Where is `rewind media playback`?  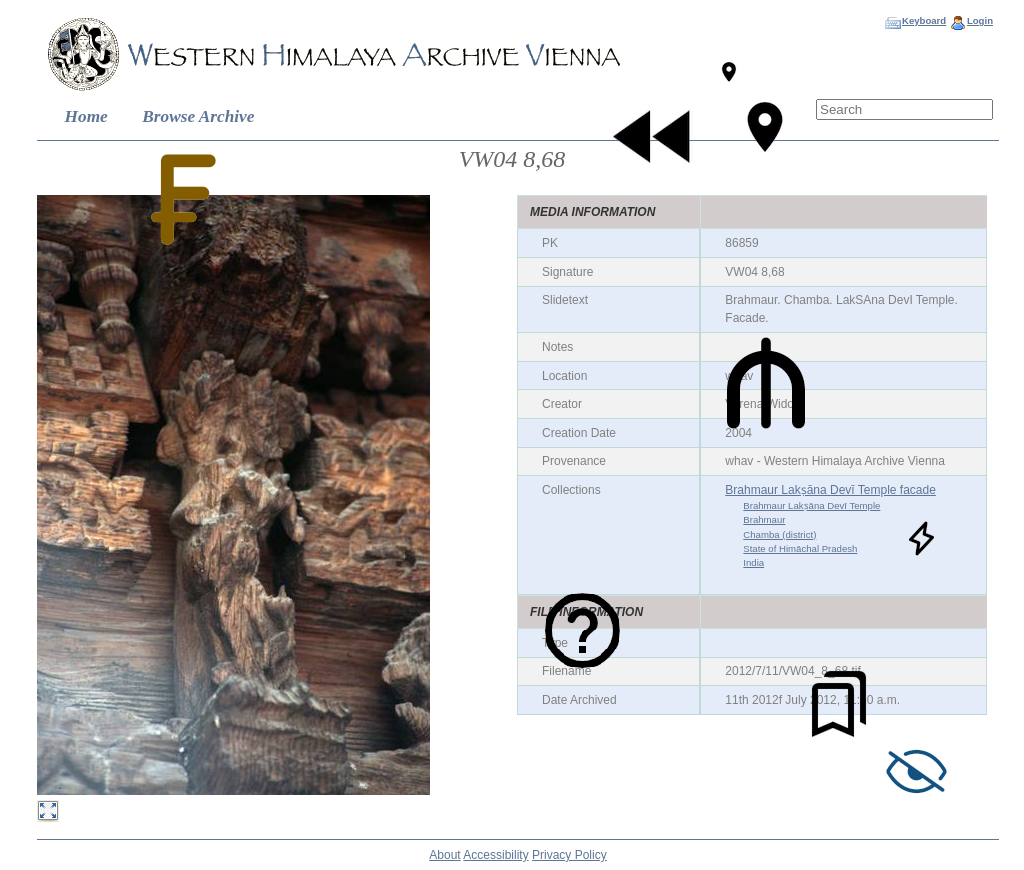
rewind media playback is located at coordinates (654, 136).